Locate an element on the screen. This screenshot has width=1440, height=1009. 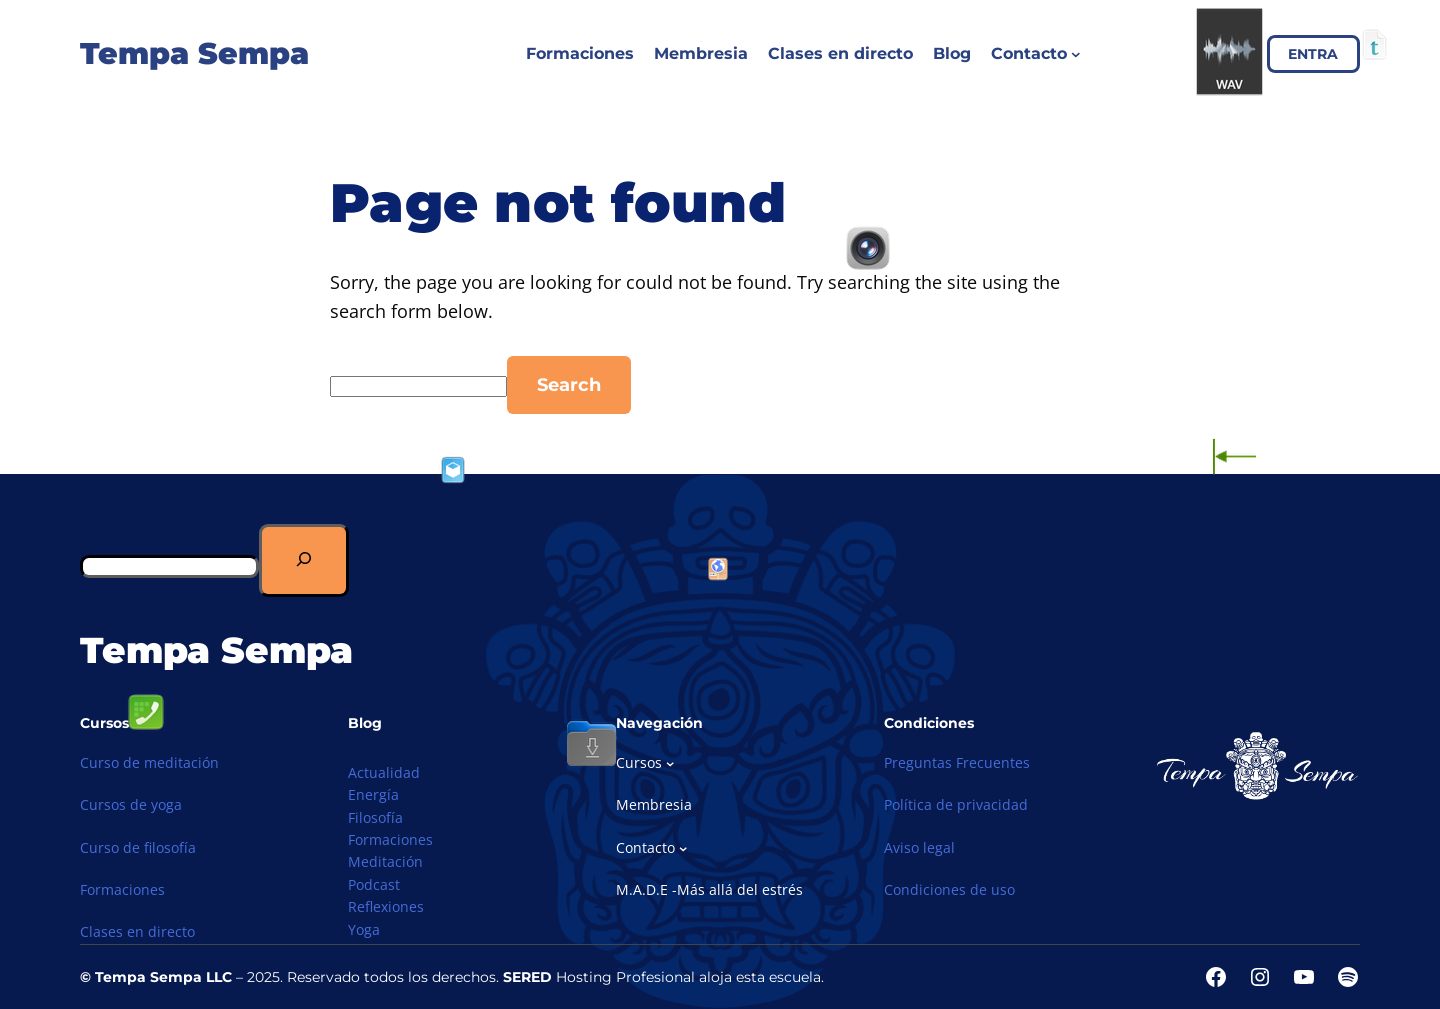
indicates package cache is being updated is located at coordinates (718, 569).